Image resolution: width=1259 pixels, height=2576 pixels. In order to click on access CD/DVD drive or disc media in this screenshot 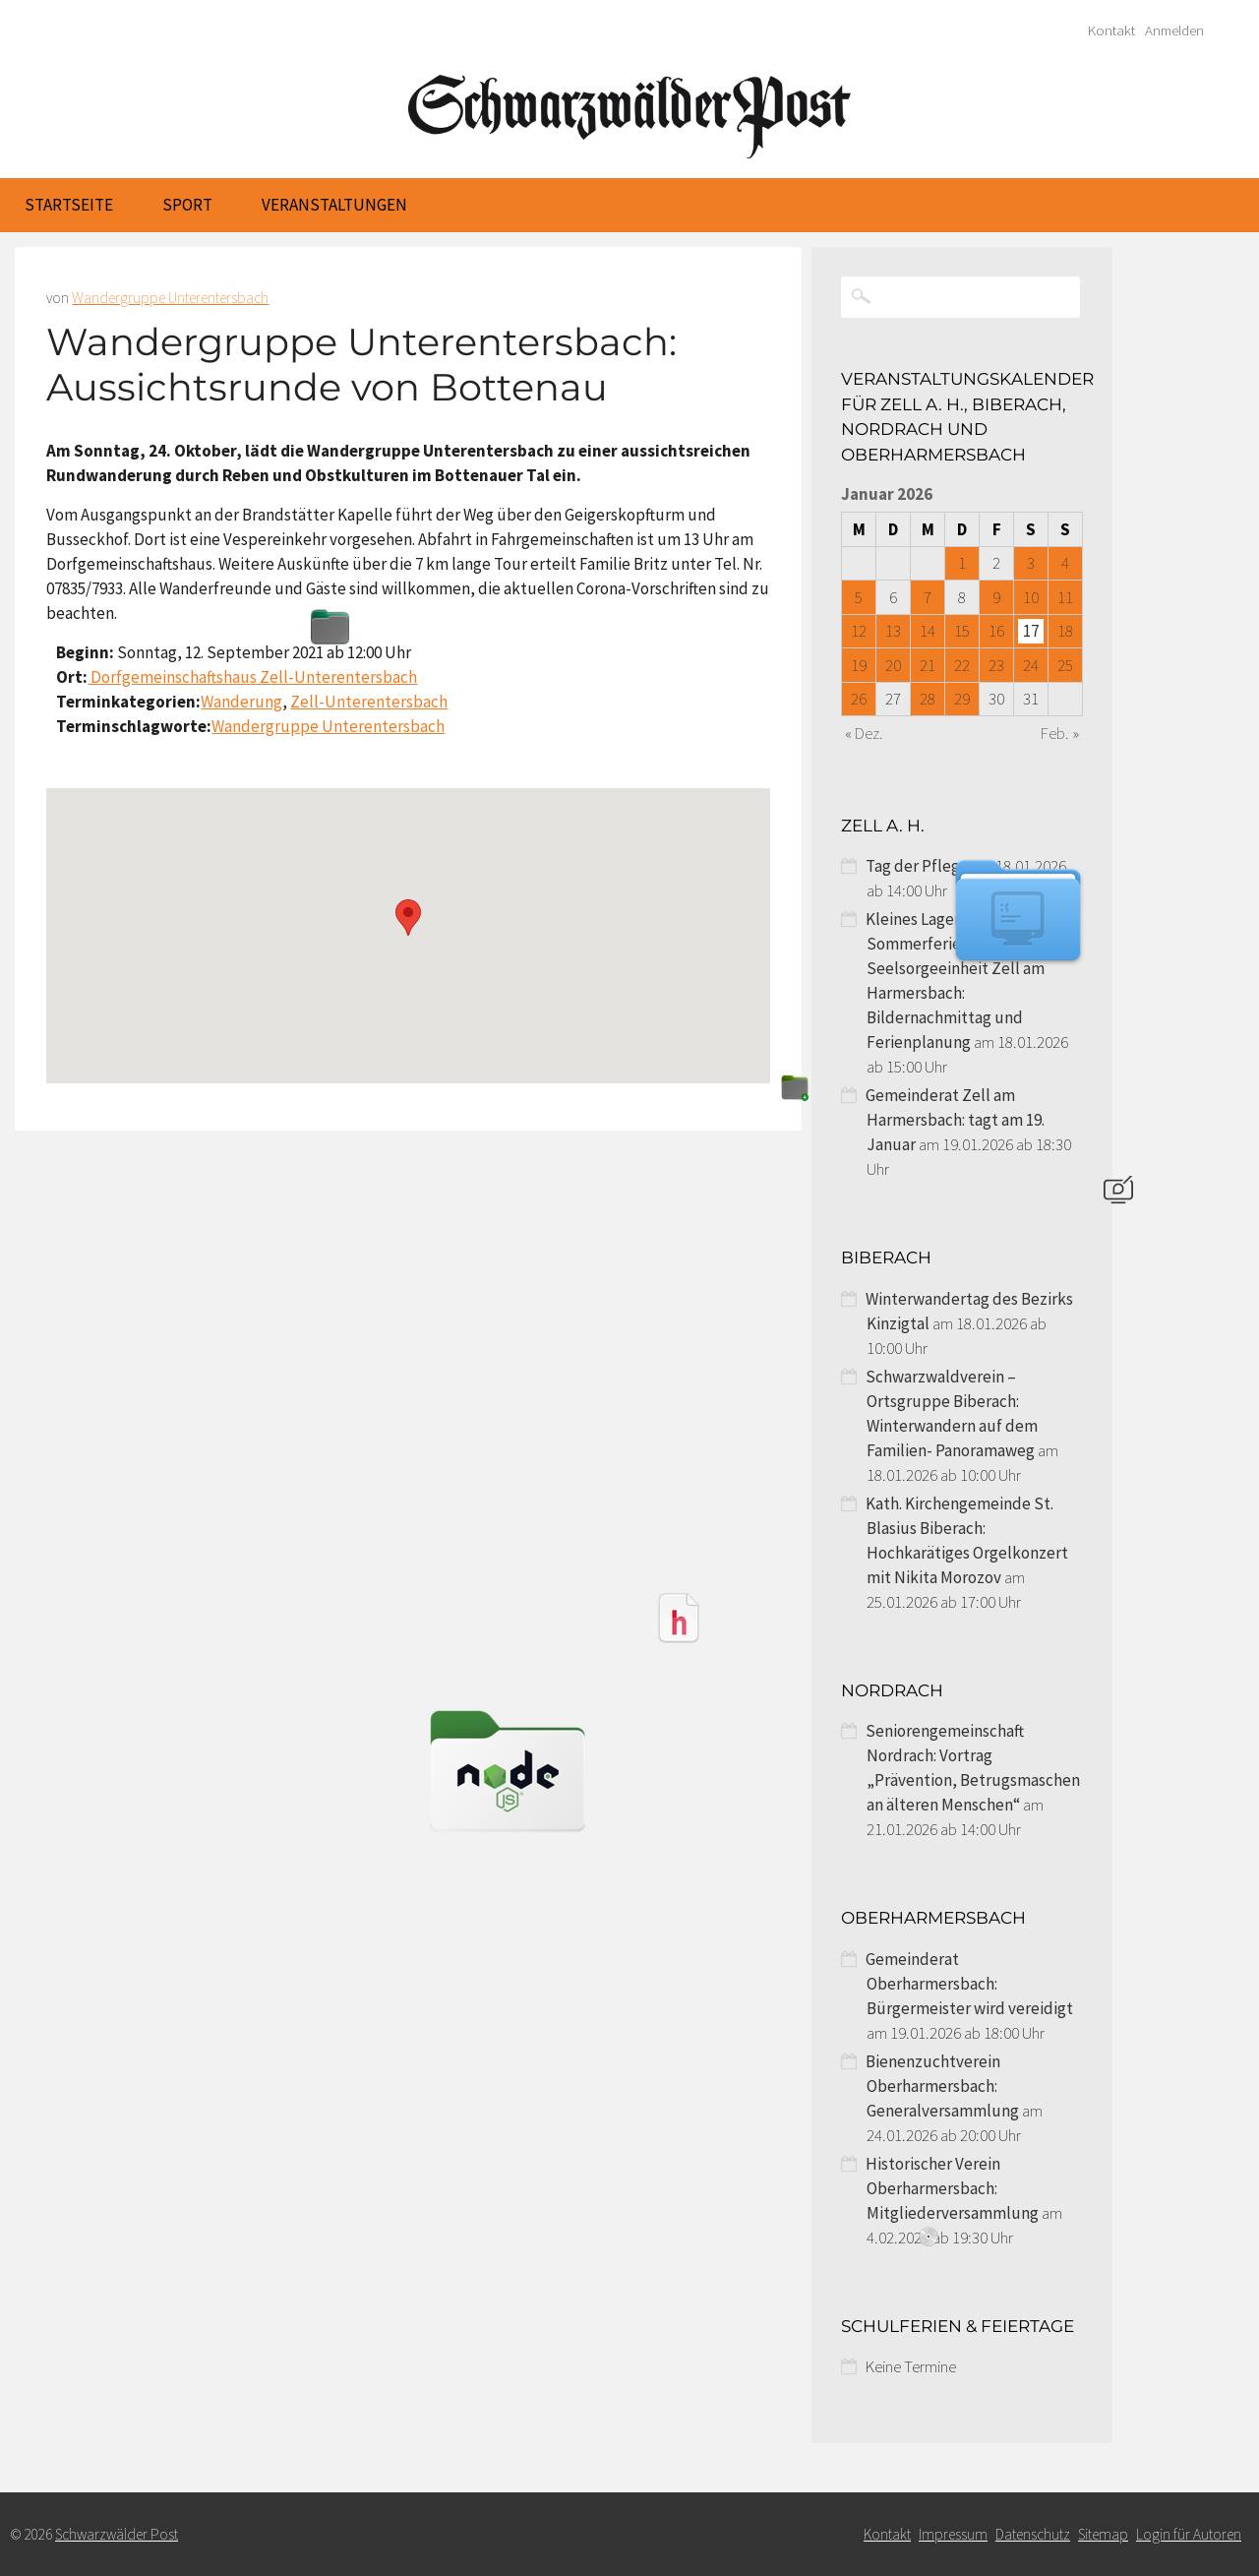, I will do `click(929, 2237)`.